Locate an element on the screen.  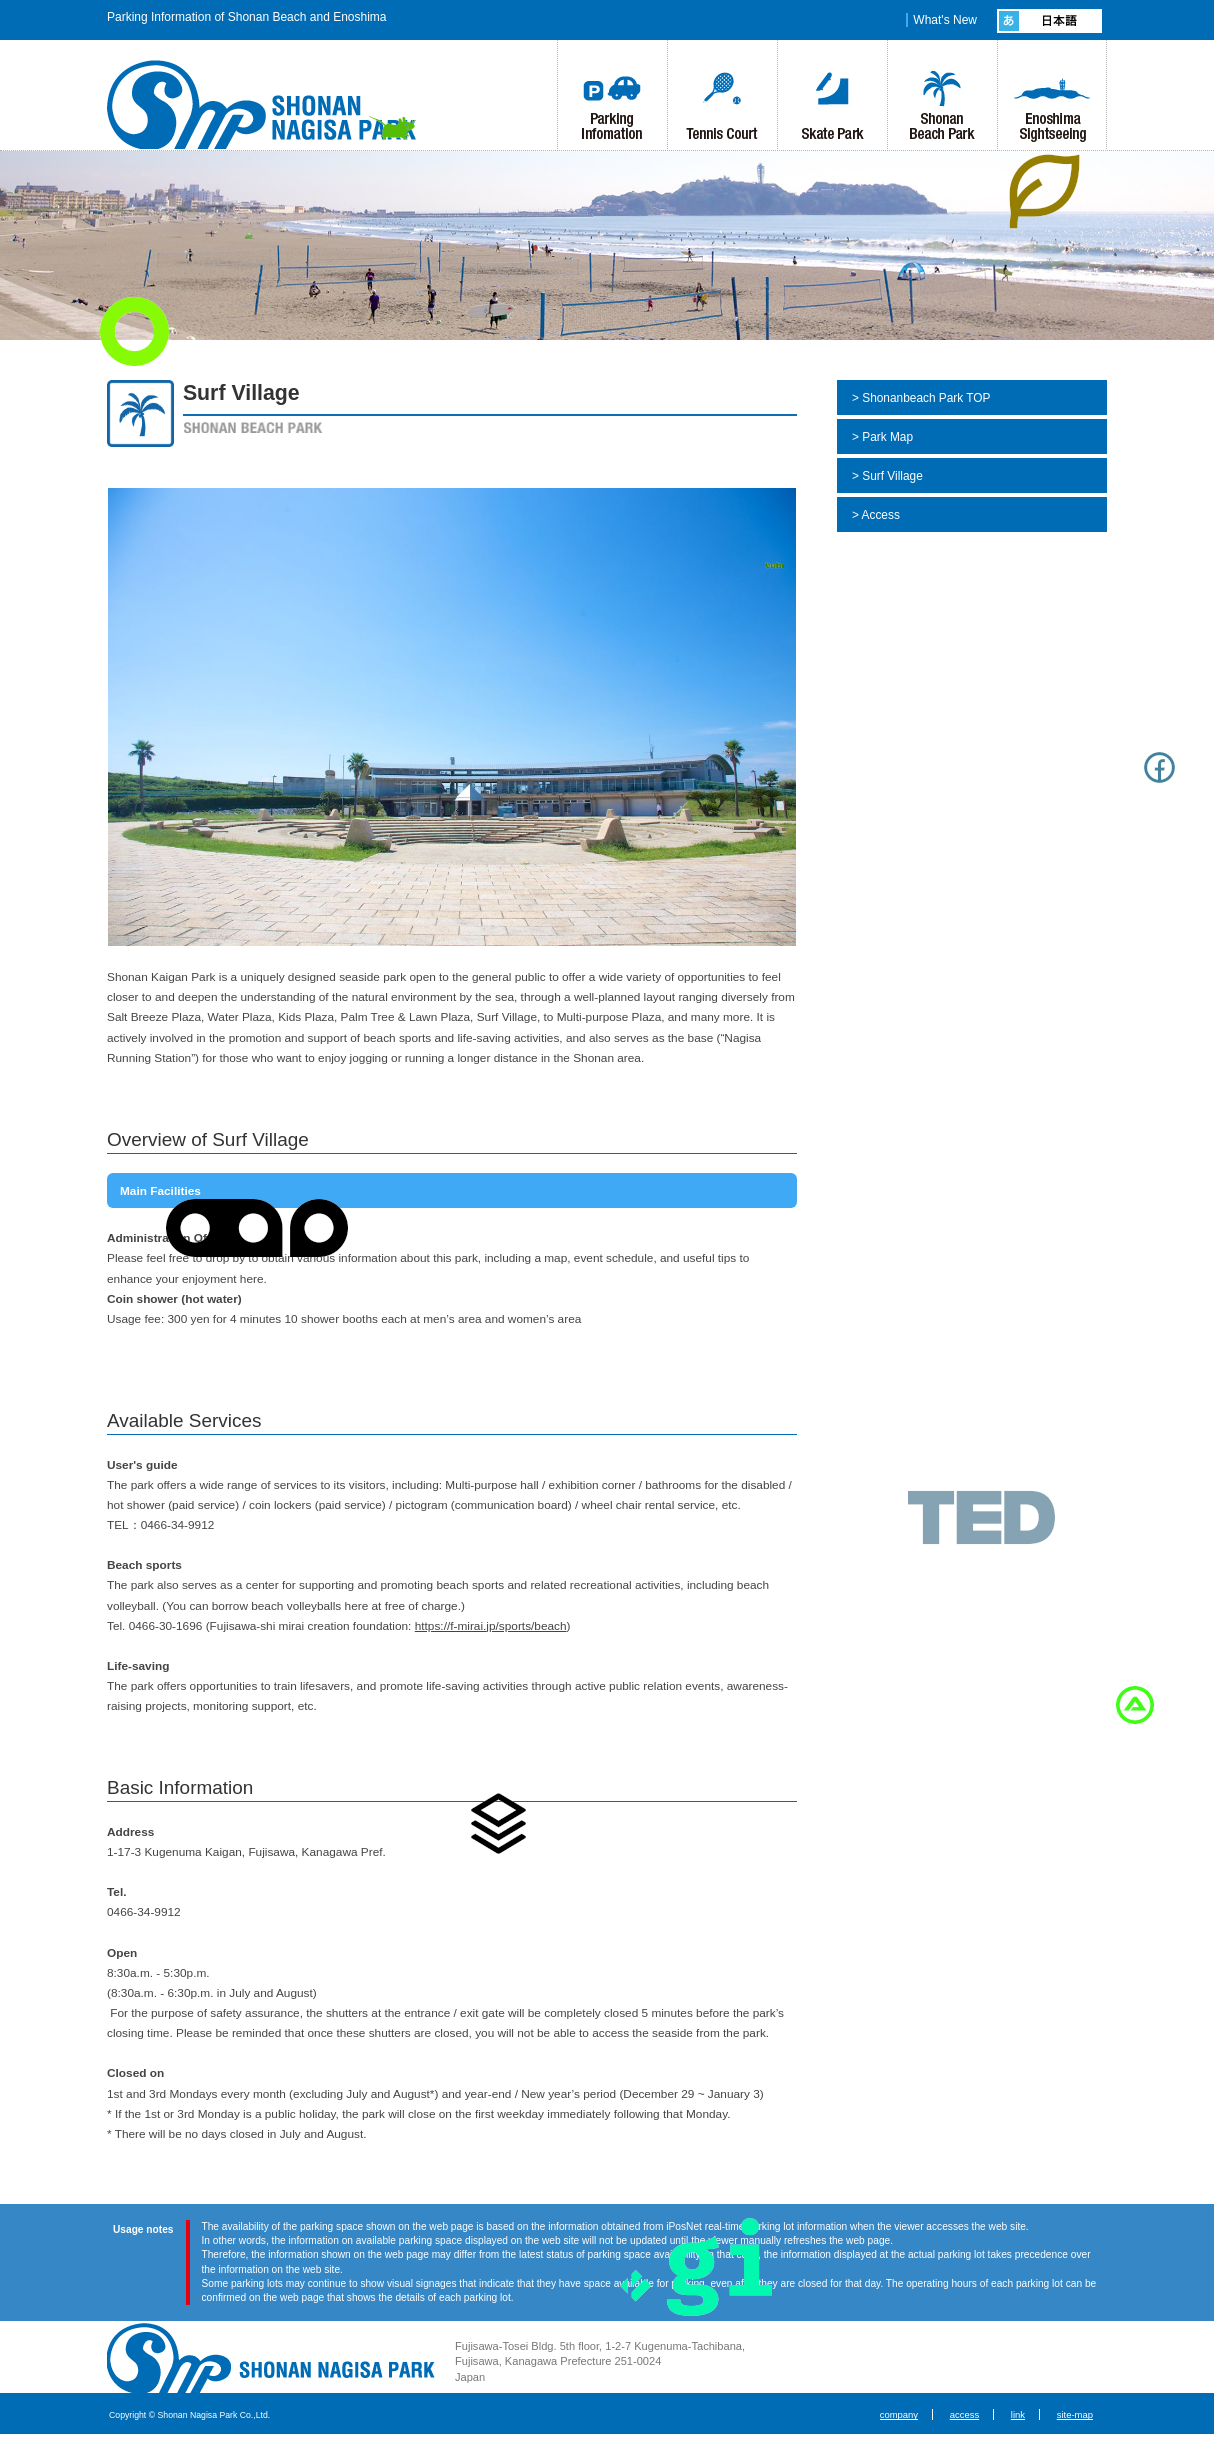
view stacked layers or content is located at coordinates (498, 1824).